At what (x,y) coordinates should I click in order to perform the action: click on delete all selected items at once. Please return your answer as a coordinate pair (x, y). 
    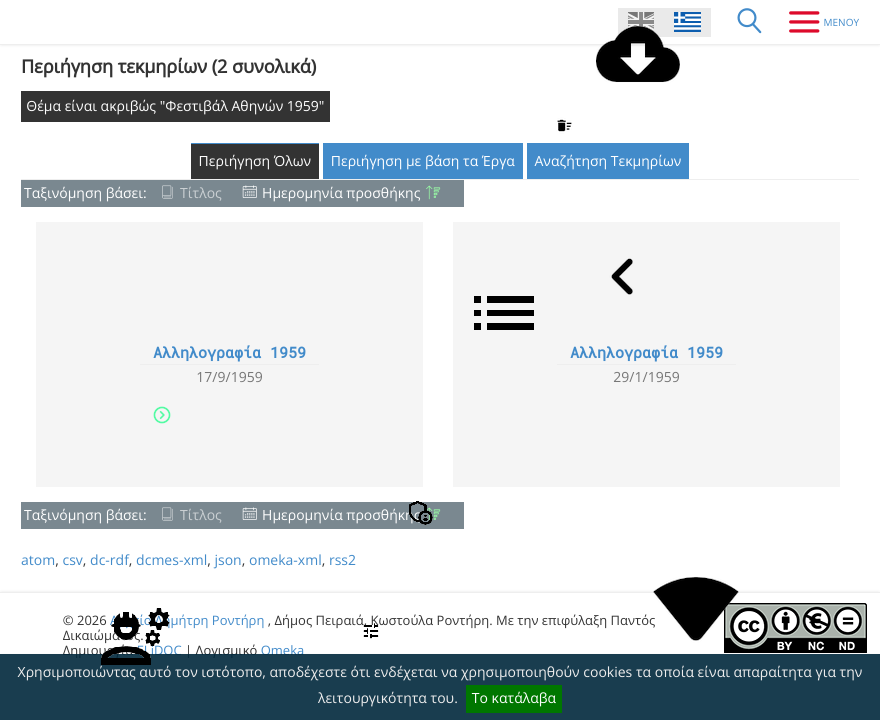
    Looking at the image, I should click on (564, 125).